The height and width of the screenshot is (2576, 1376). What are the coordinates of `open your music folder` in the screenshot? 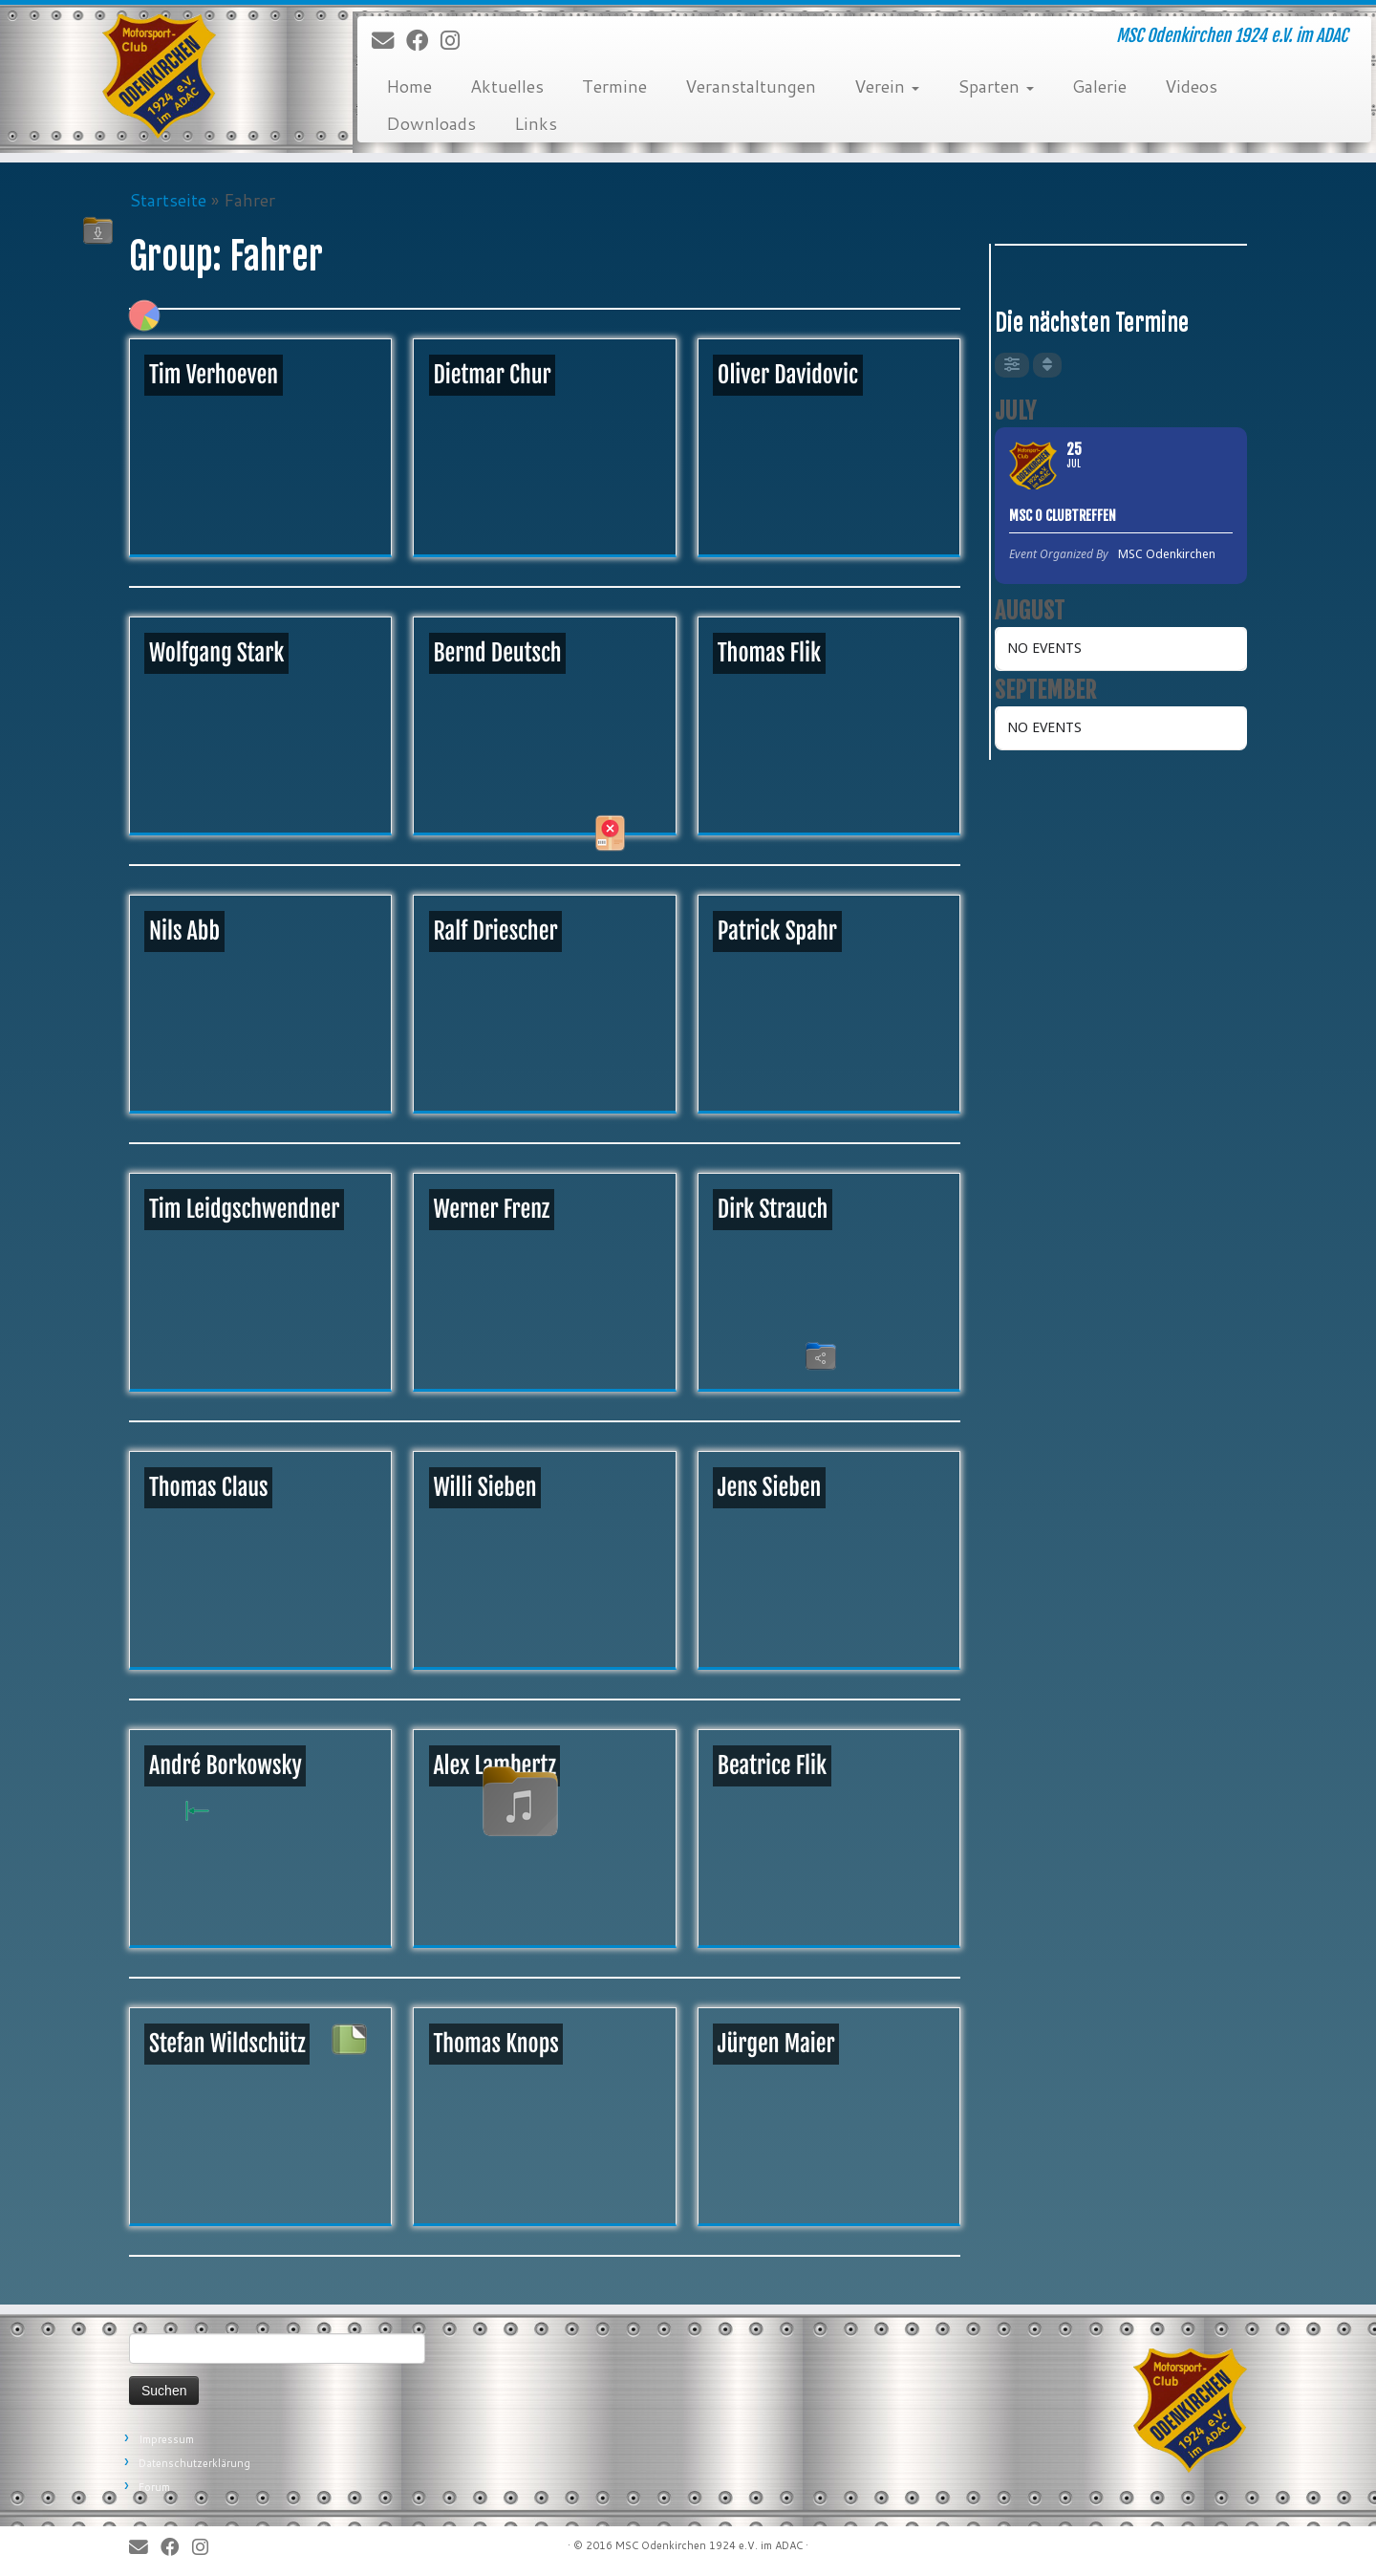 It's located at (520, 1801).